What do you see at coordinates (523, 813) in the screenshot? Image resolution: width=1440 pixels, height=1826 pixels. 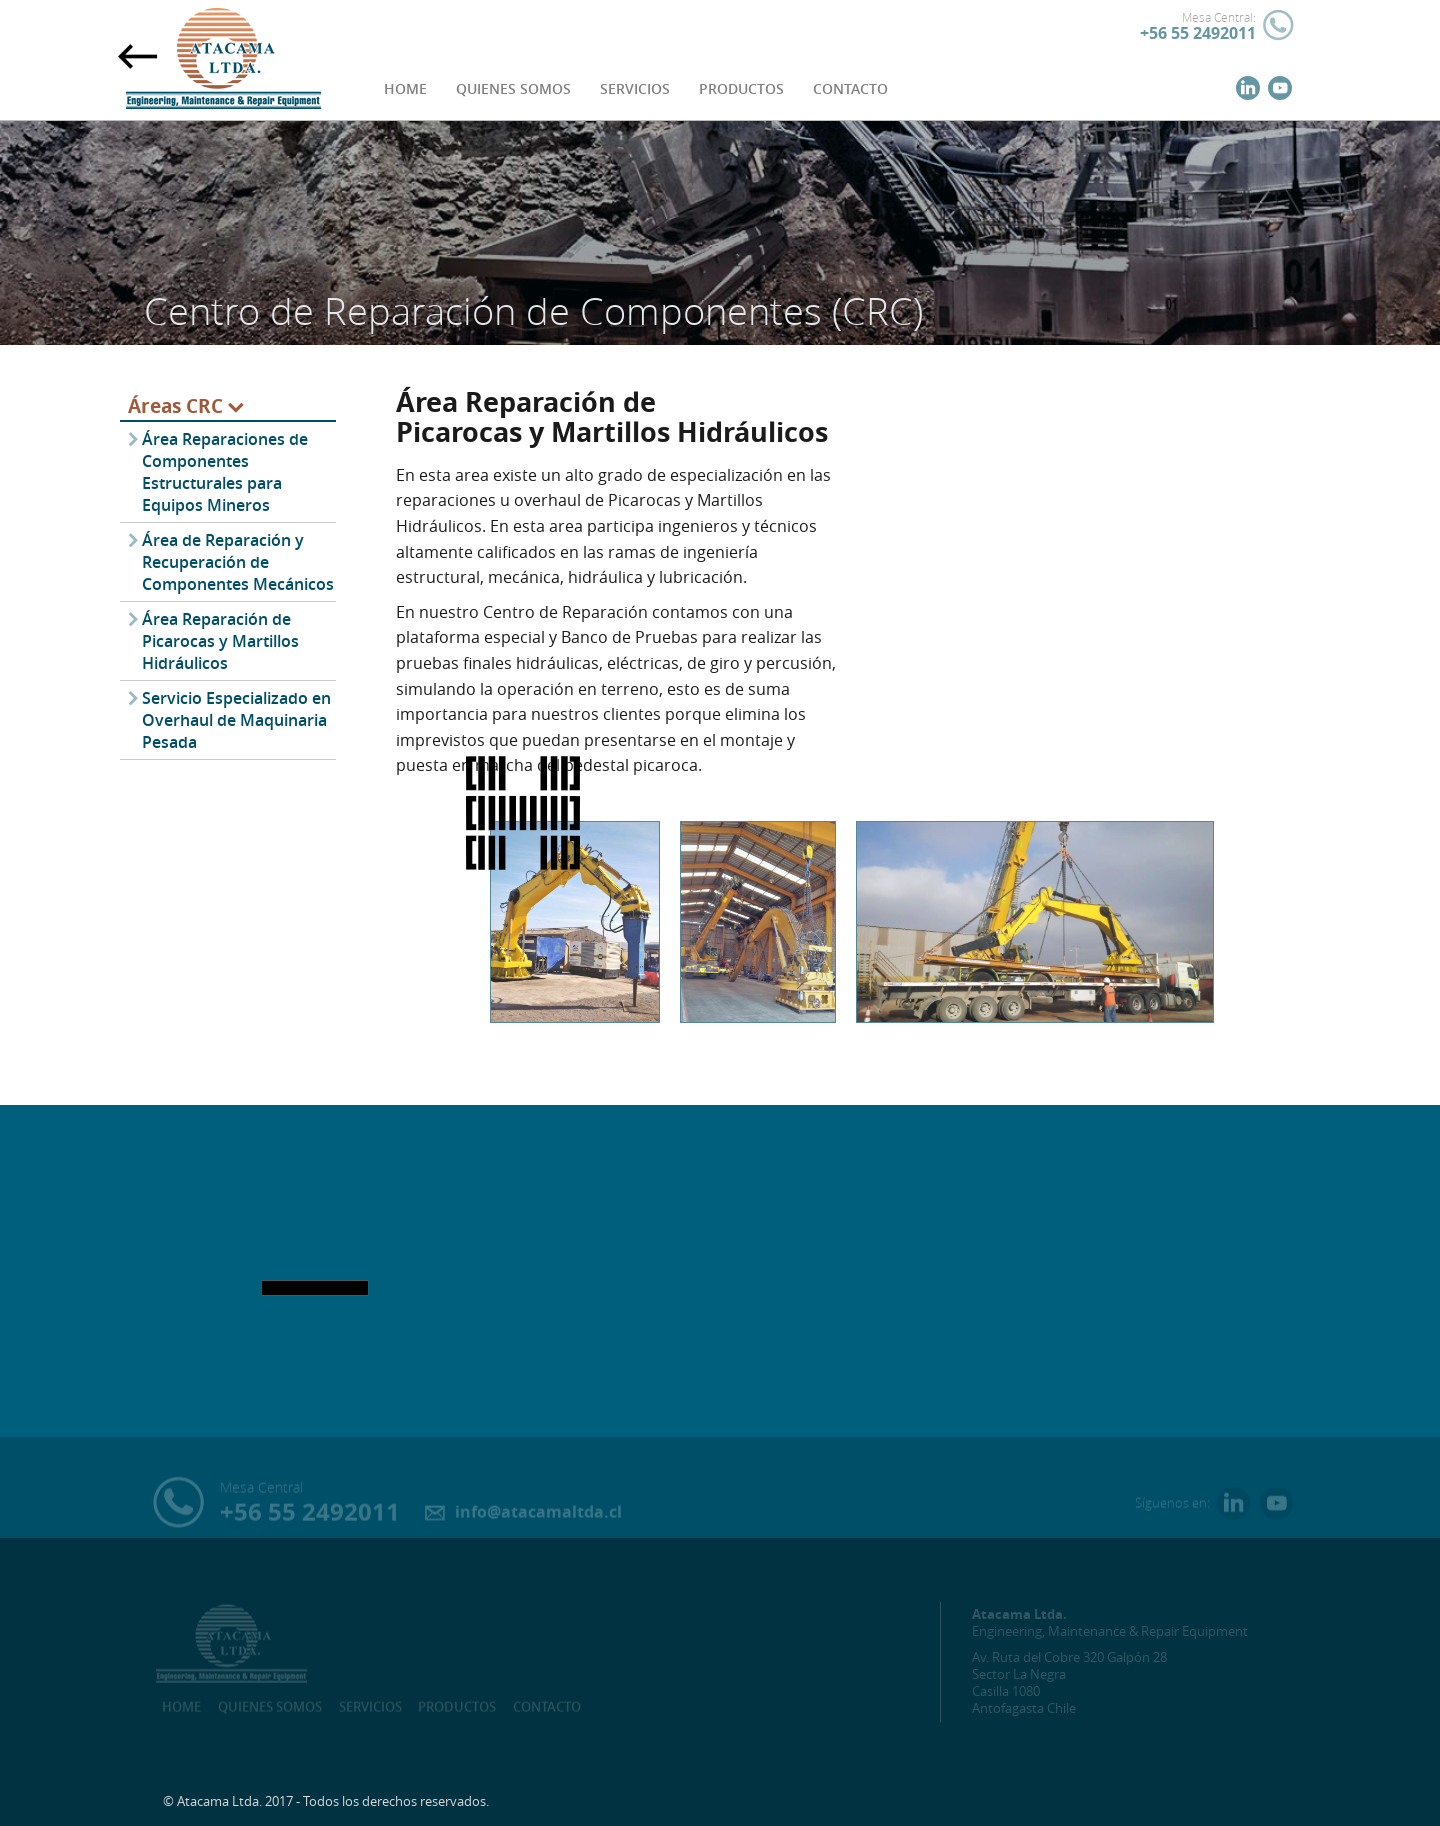 I see `launch htop system monitoring application` at bounding box center [523, 813].